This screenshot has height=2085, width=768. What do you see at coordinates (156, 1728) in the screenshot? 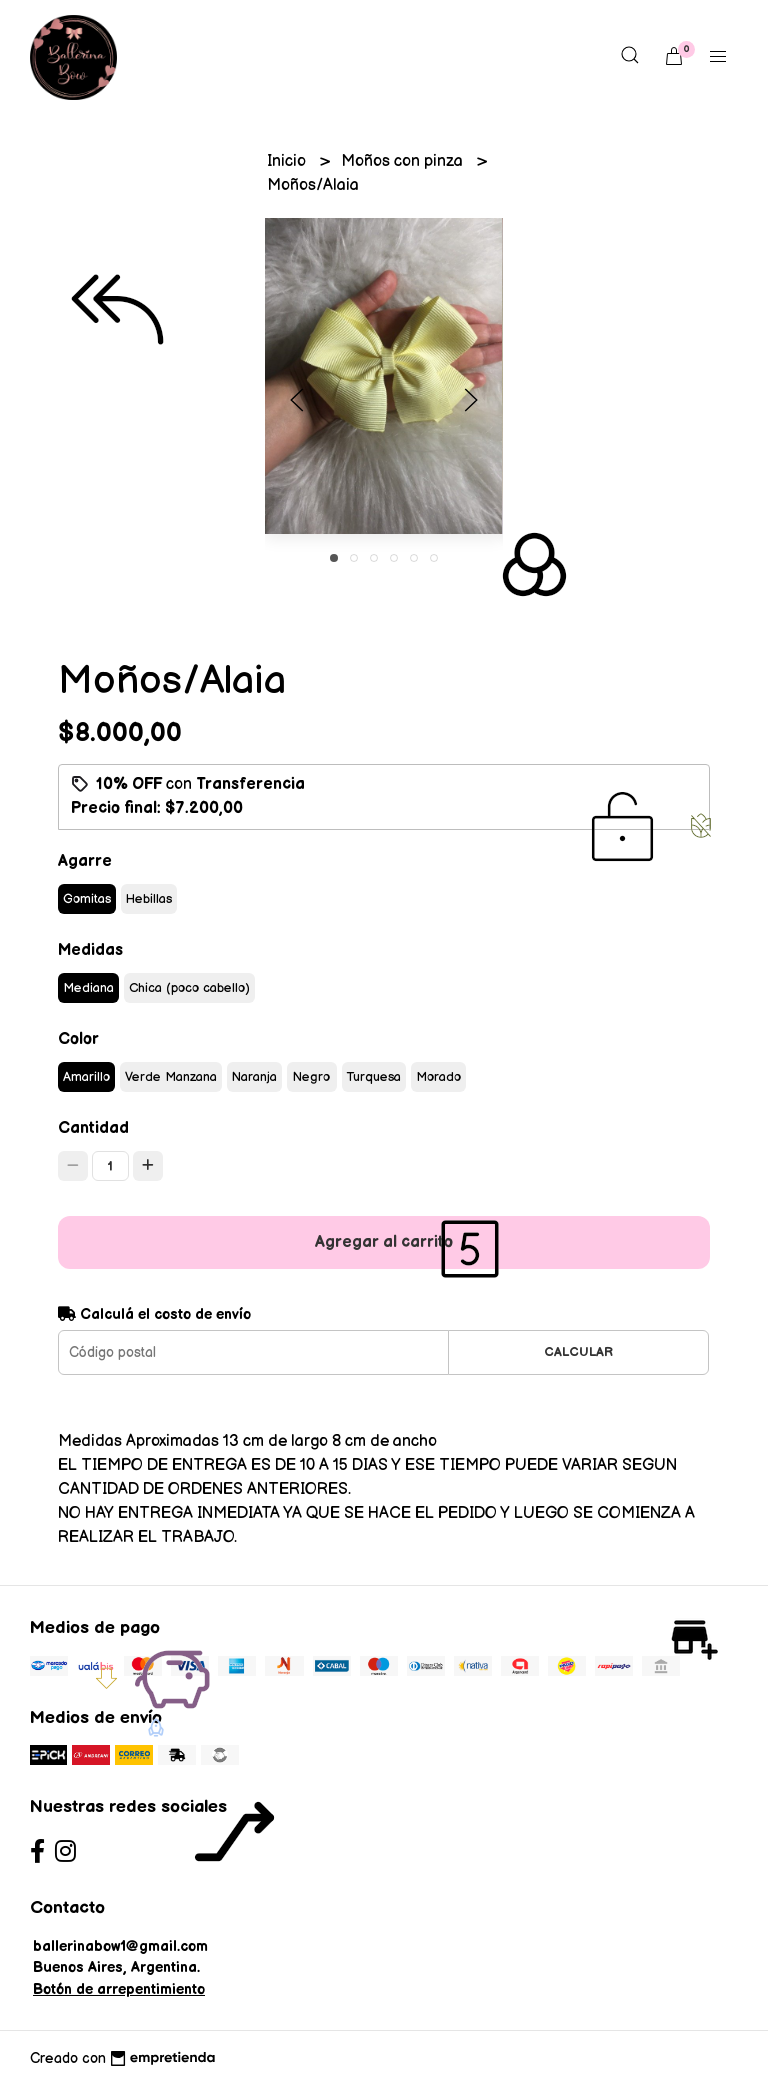
I see `launch or deploy an application` at bounding box center [156, 1728].